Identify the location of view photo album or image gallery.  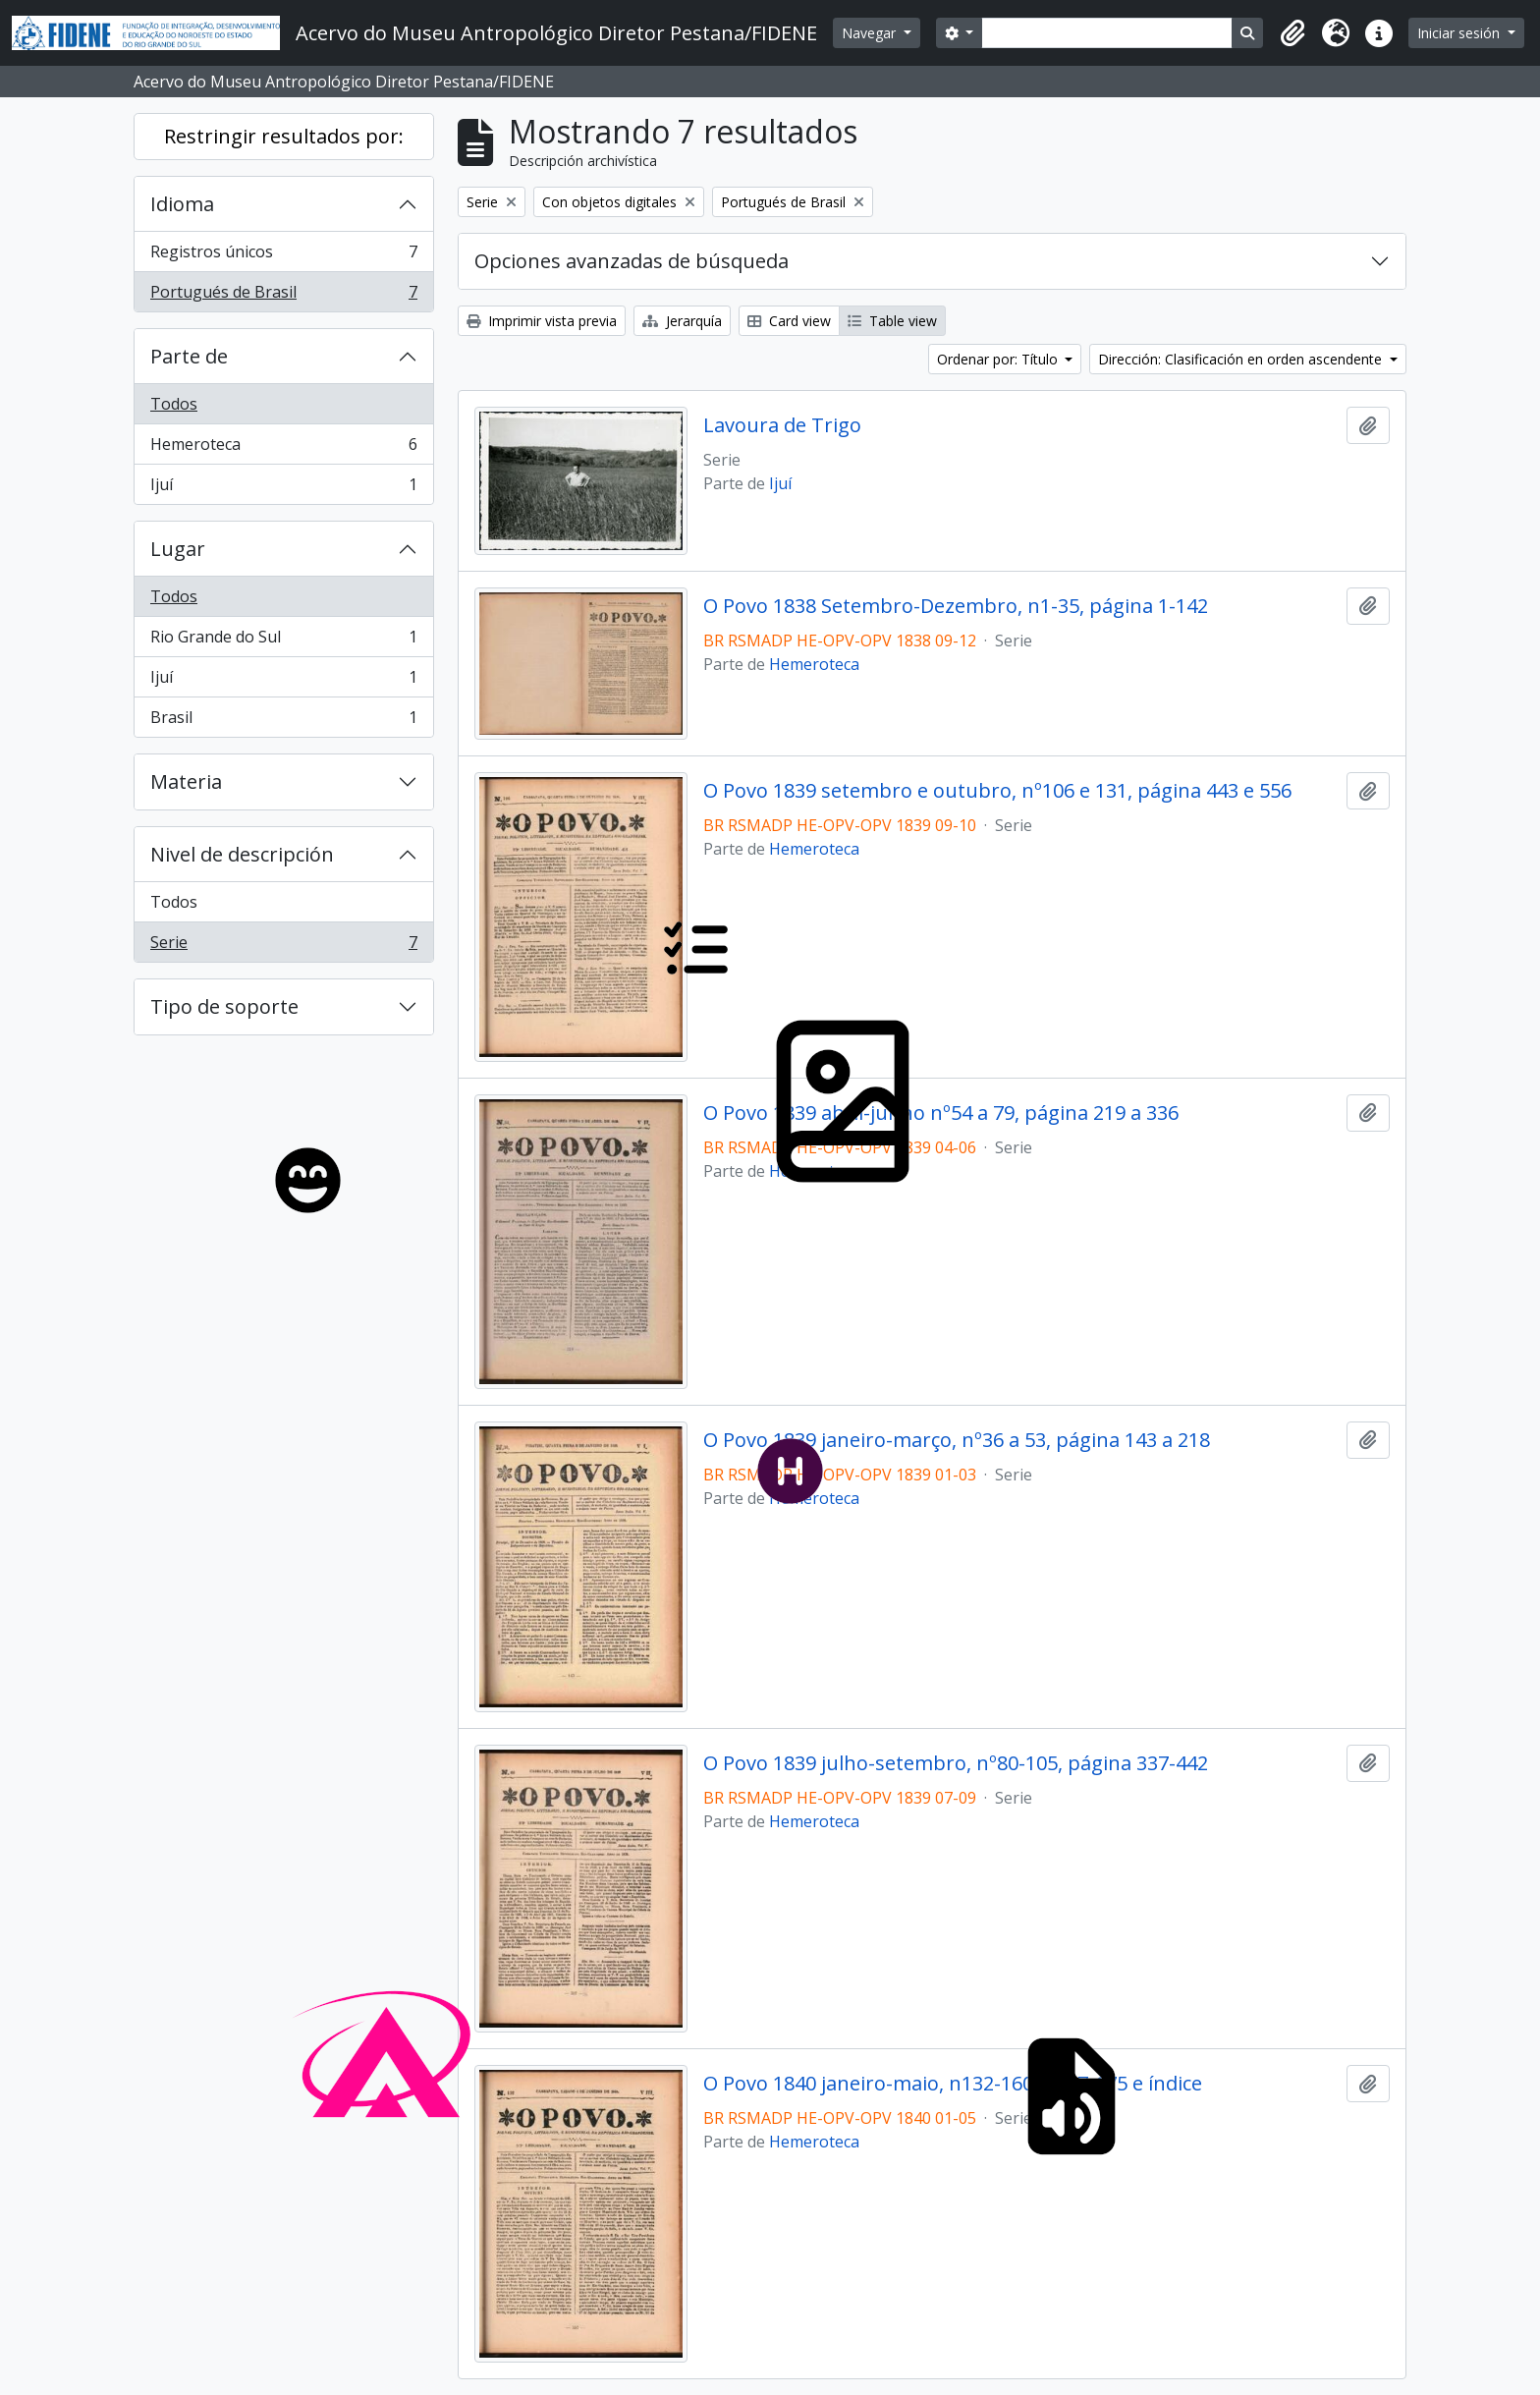
(843, 1101).